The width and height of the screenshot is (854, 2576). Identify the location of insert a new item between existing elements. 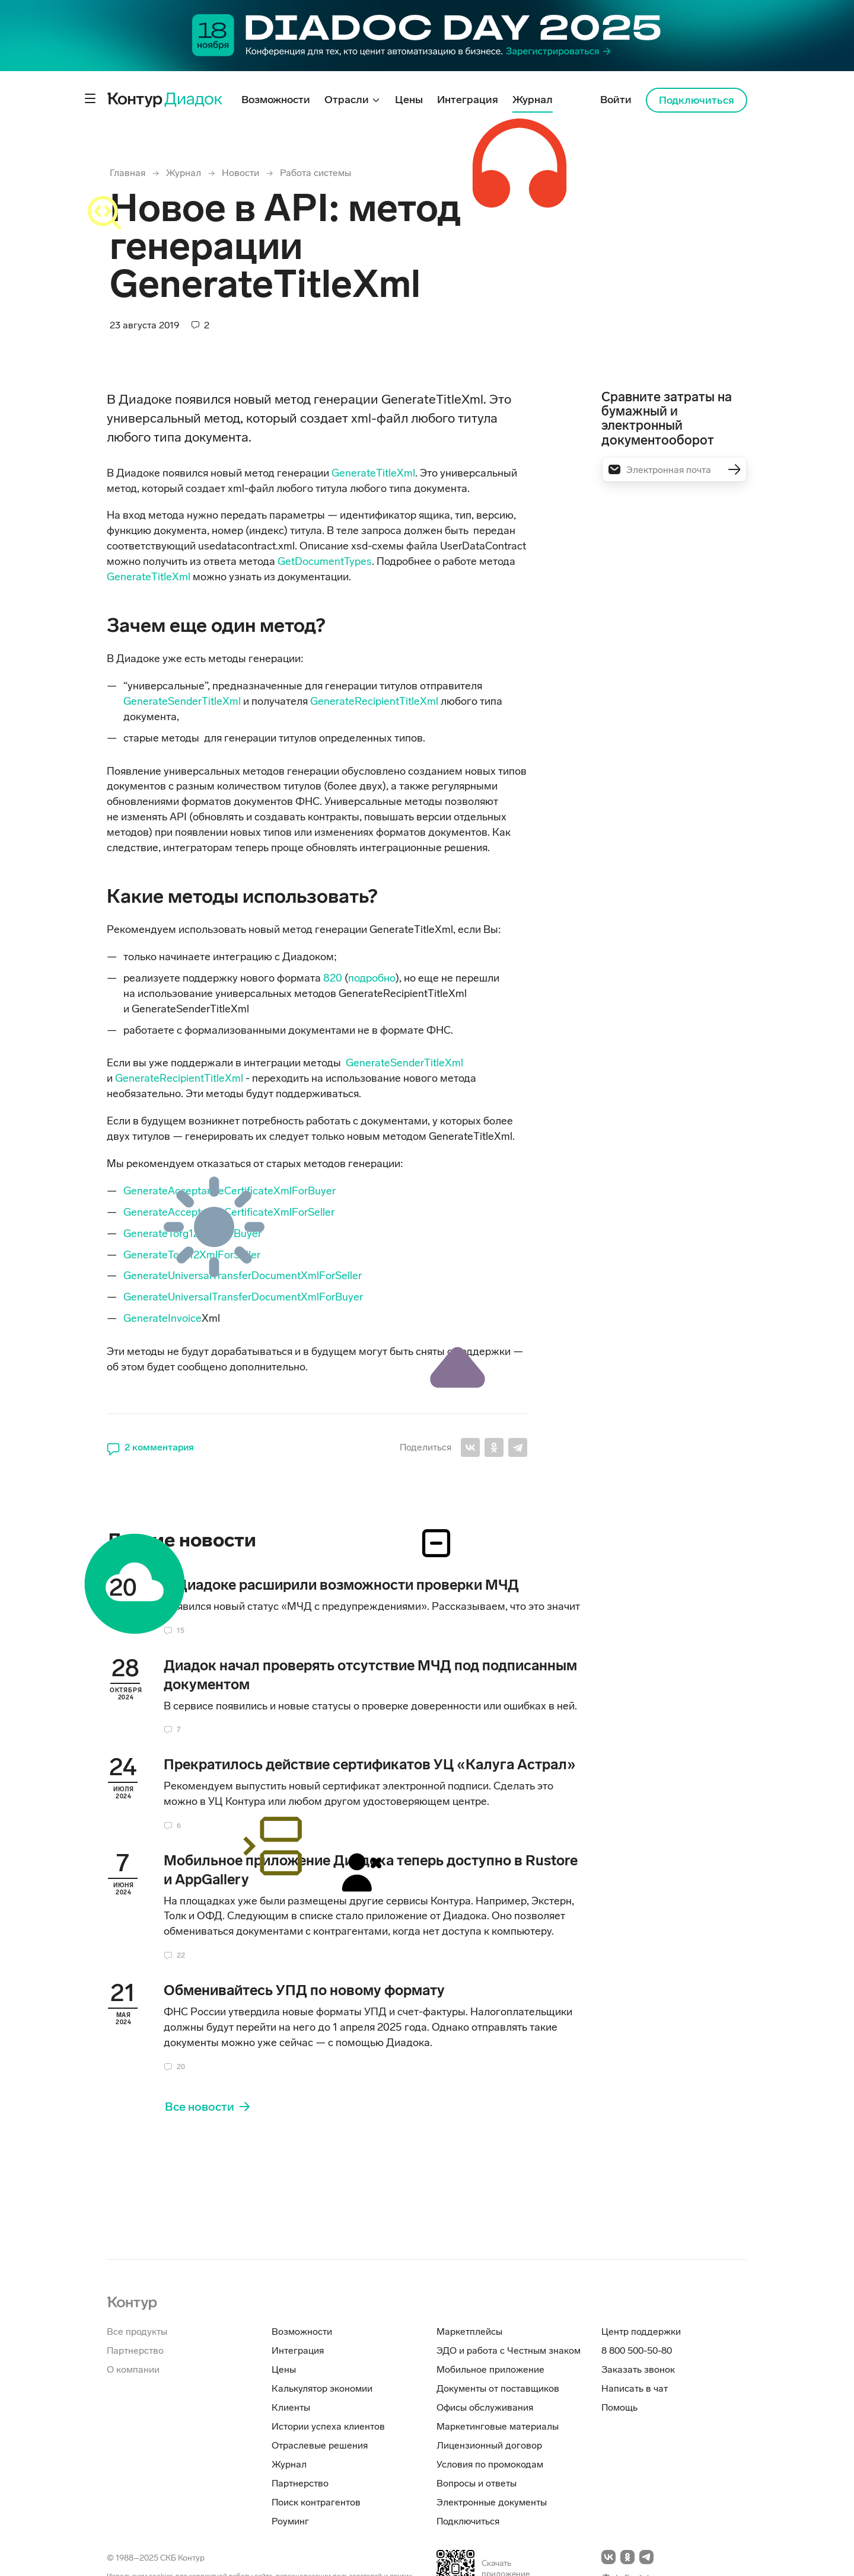
(272, 1846).